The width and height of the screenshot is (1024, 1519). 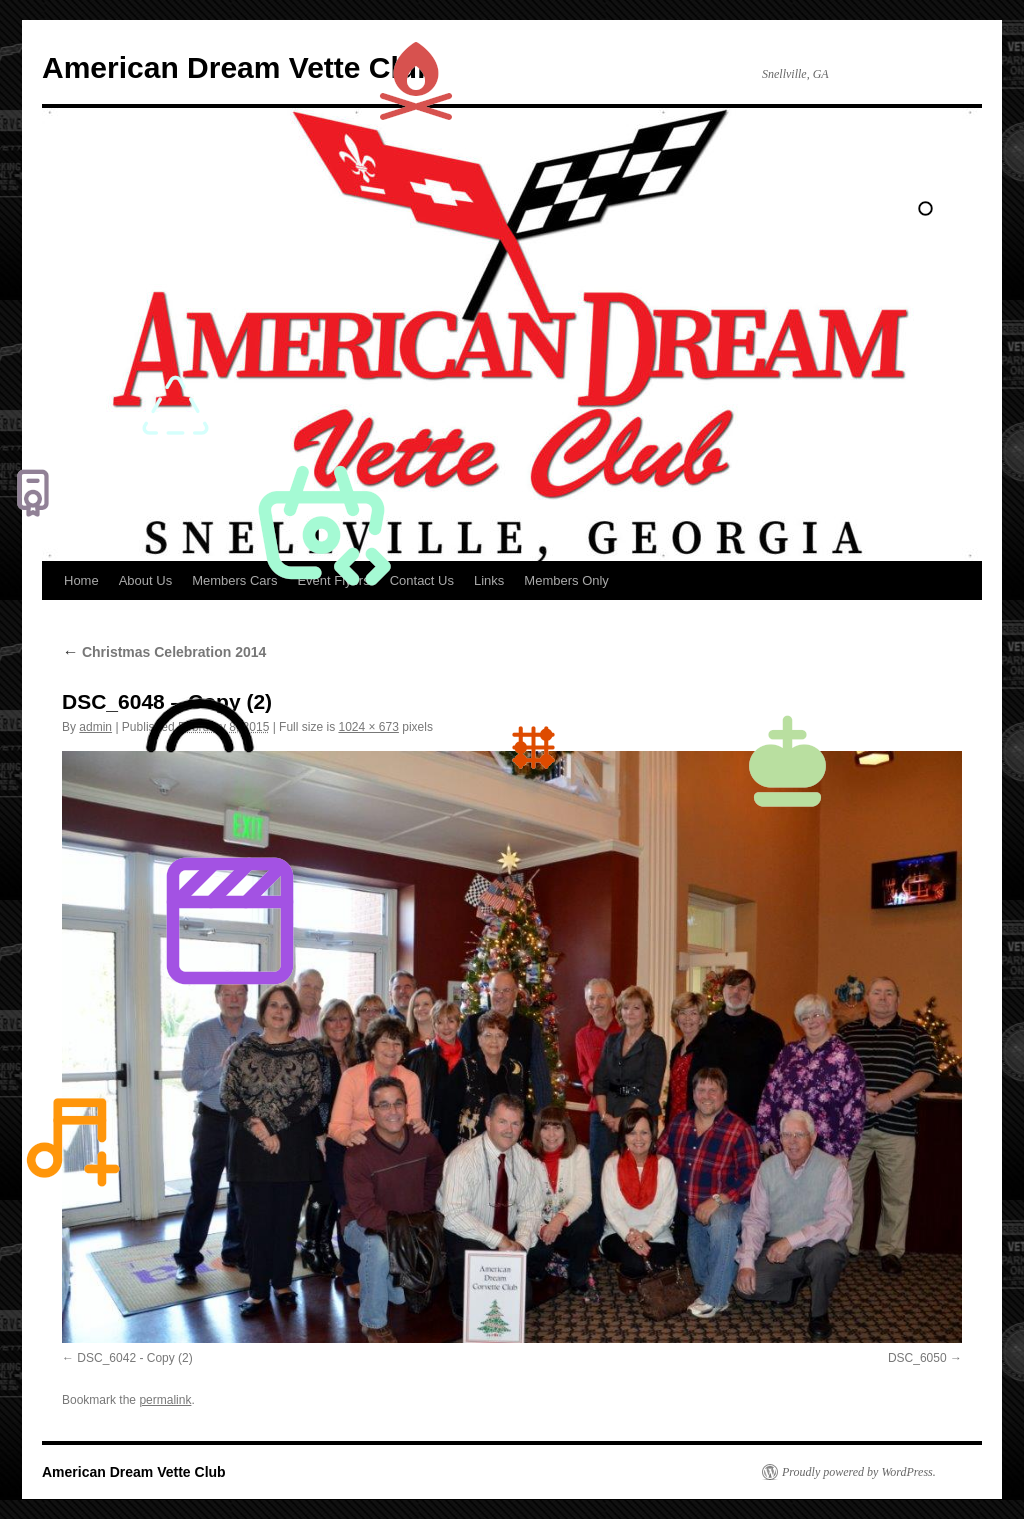 What do you see at coordinates (925, 208) in the screenshot?
I see `indicates an unread item or notification` at bounding box center [925, 208].